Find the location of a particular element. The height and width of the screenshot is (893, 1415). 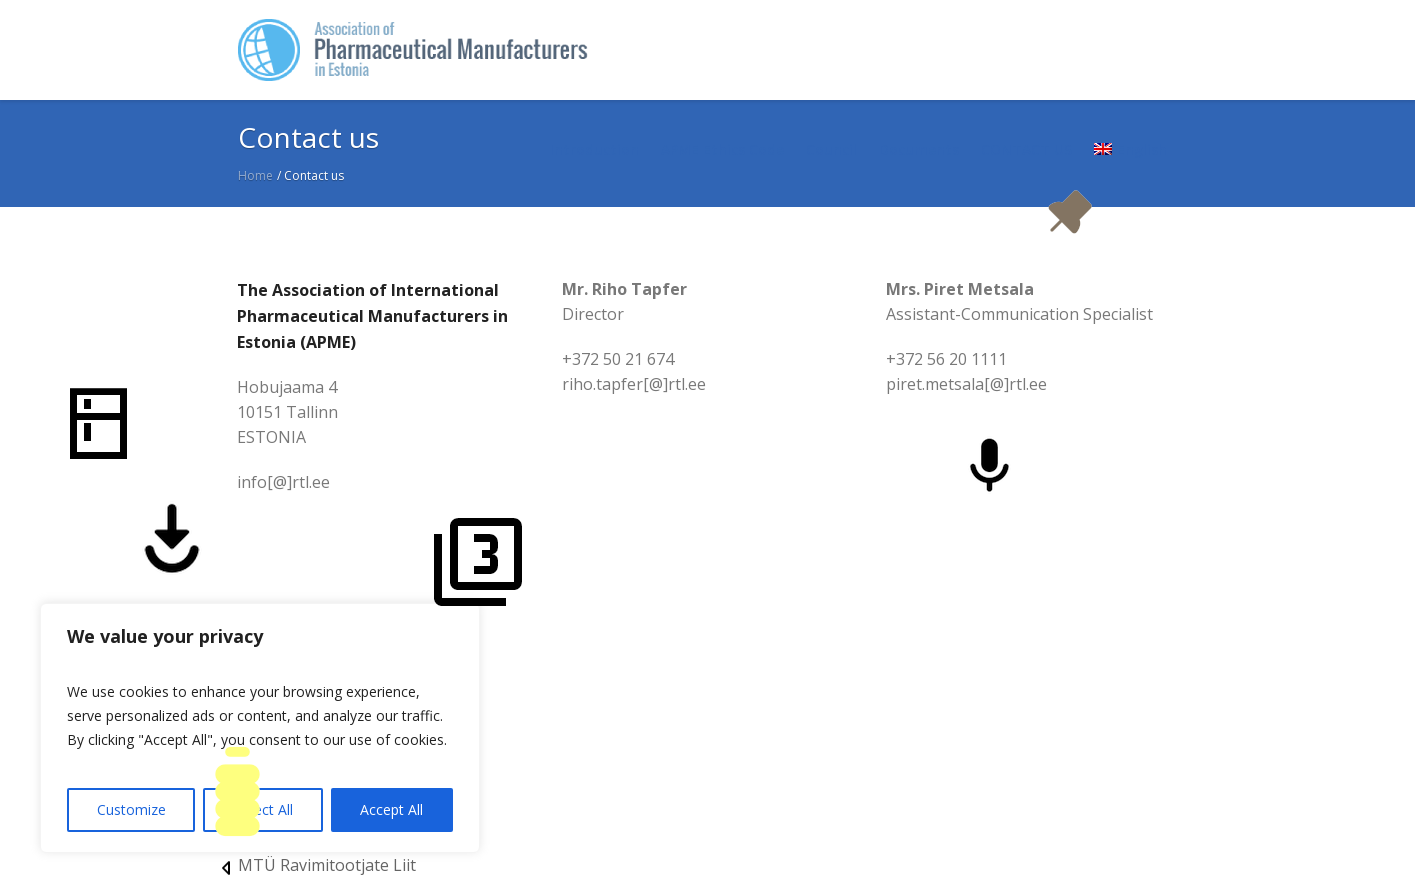

access kitchen or food-related settings is located at coordinates (98, 423).